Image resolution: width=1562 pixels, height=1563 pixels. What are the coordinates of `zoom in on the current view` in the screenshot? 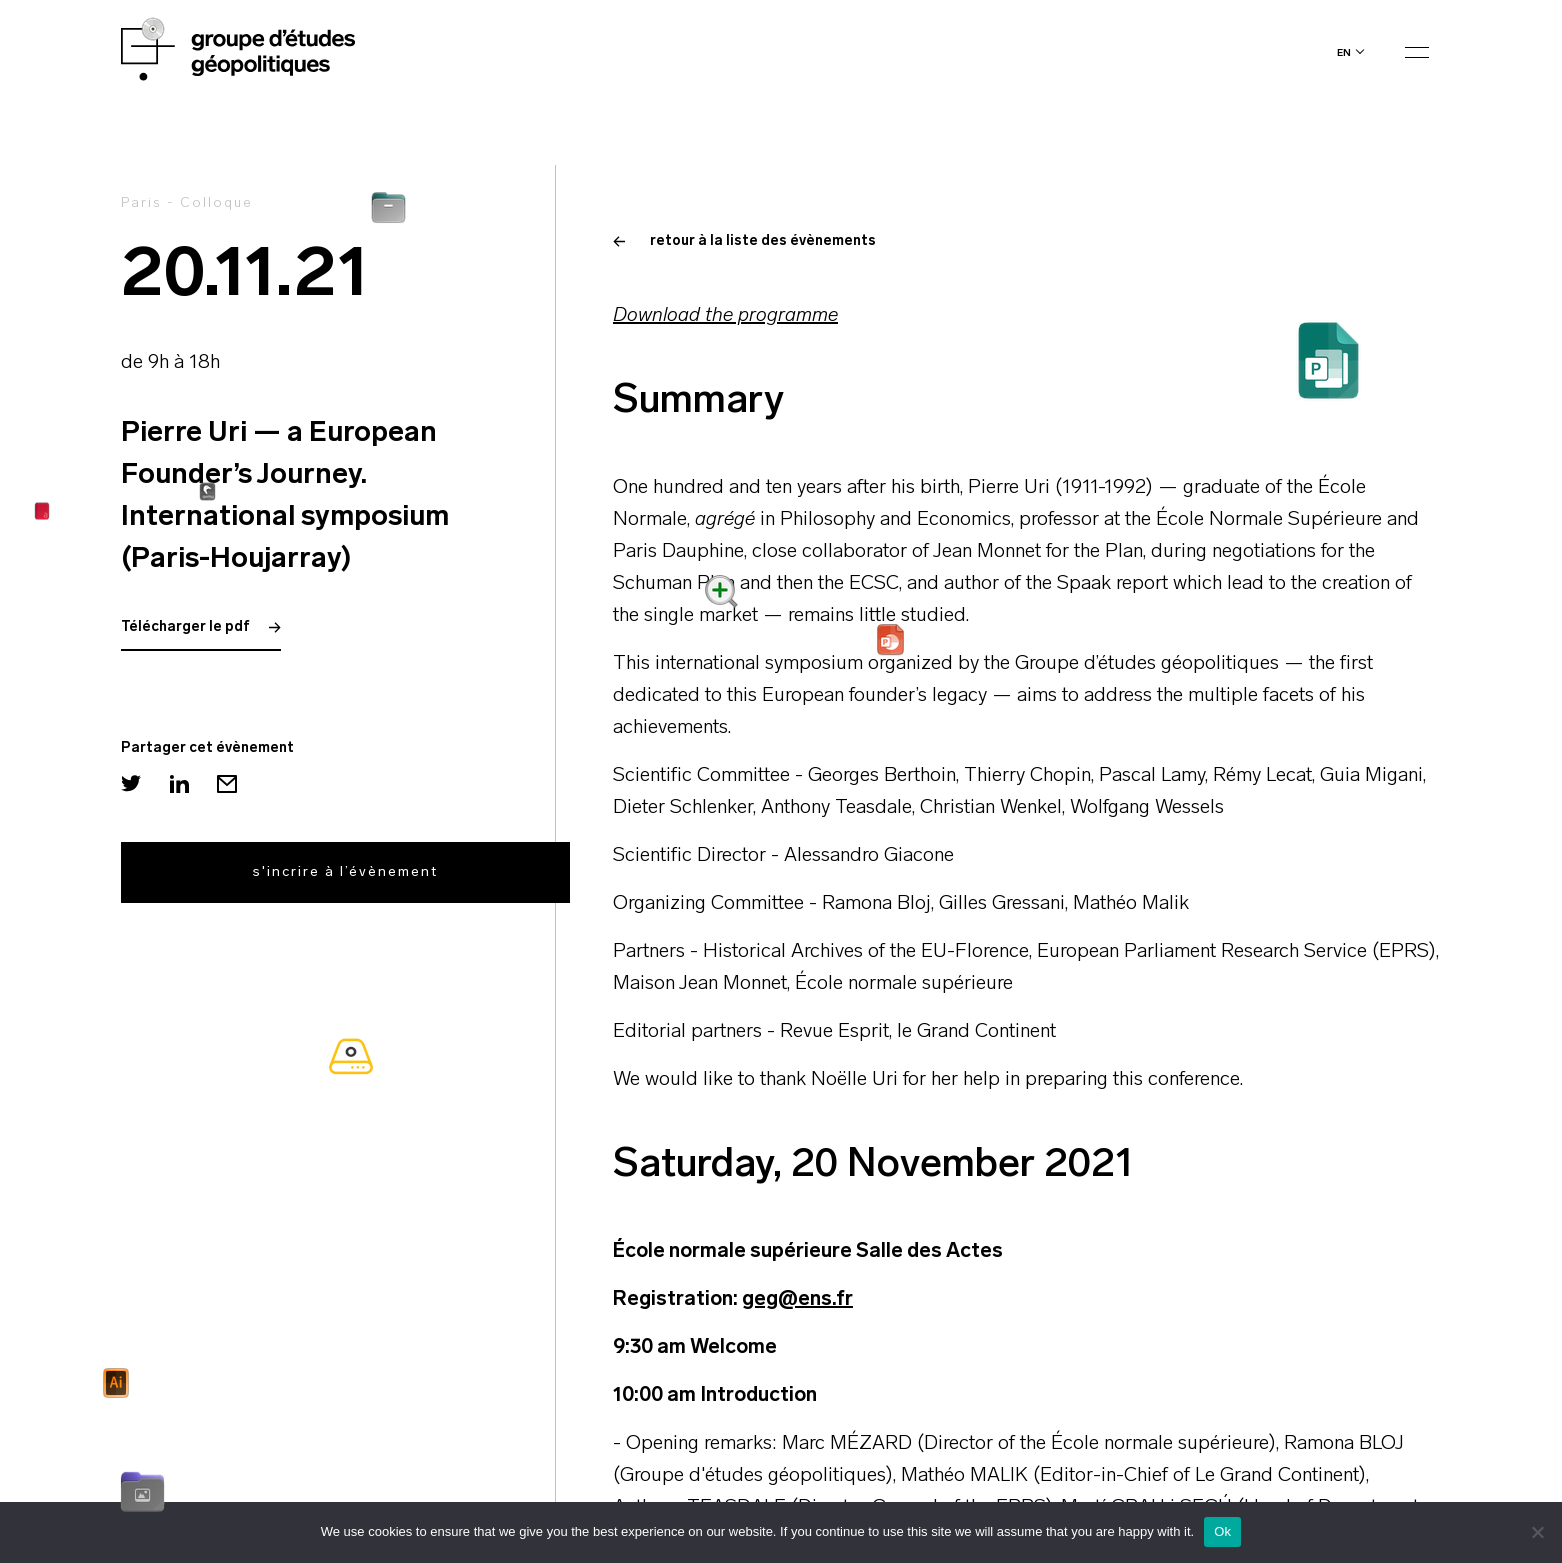 It's located at (721, 591).